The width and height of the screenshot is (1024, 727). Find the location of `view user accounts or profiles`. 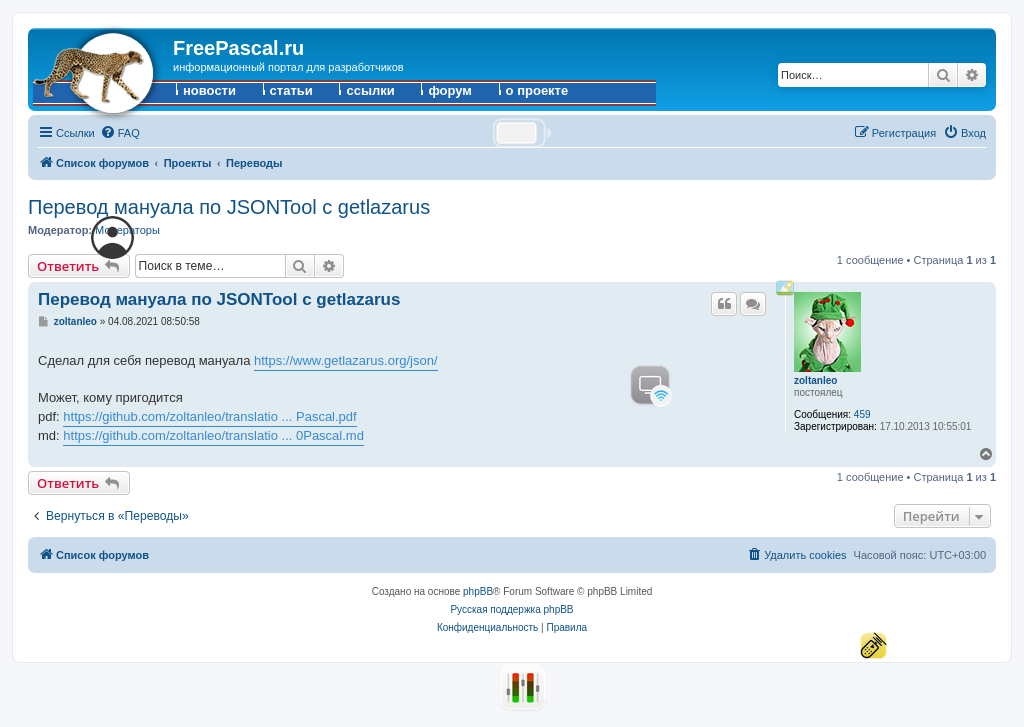

view user accounts or profiles is located at coordinates (112, 237).